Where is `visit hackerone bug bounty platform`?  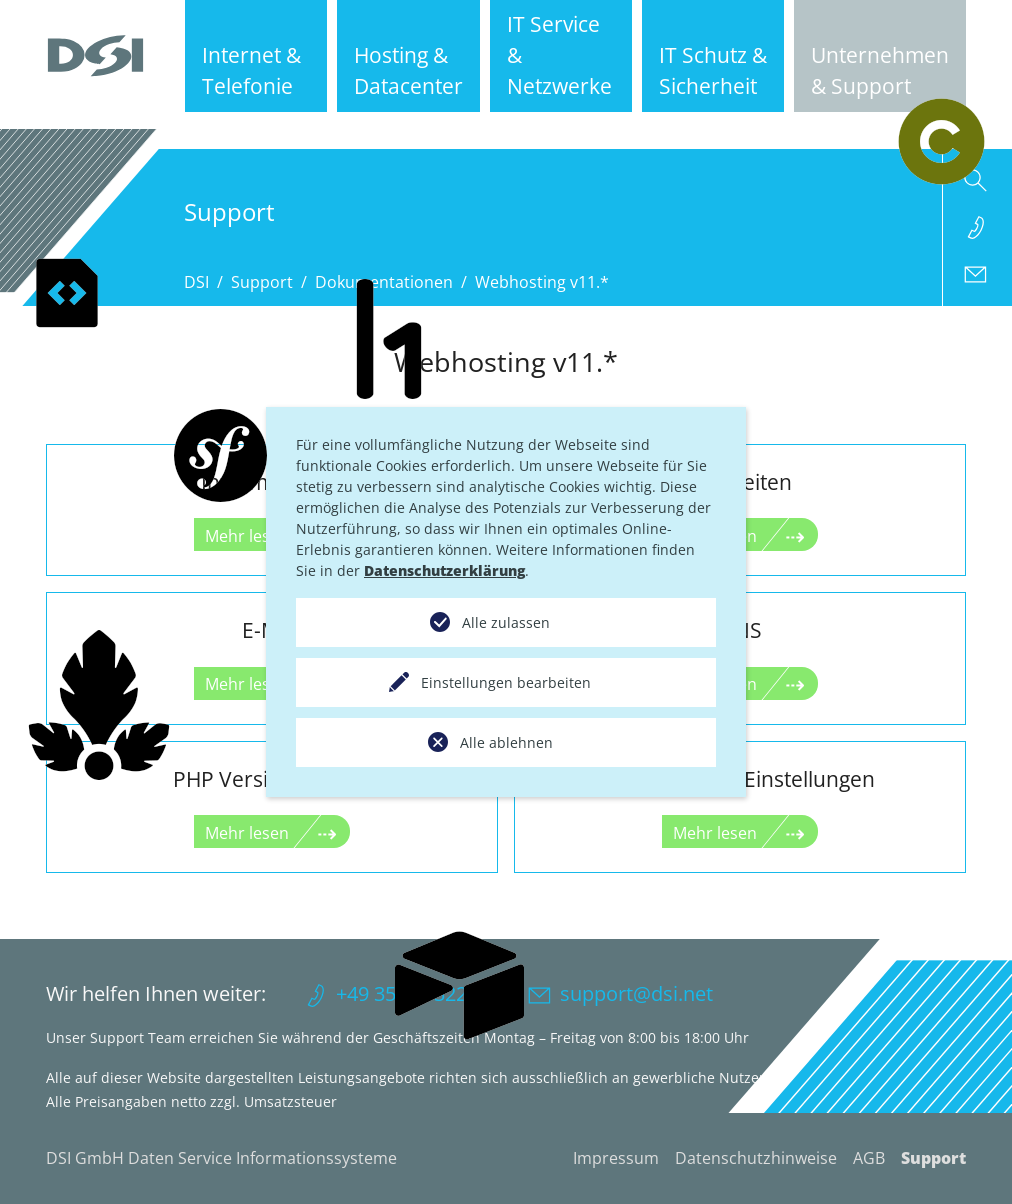
visit hackerone bug bounty platform is located at coordinates (389, 339).